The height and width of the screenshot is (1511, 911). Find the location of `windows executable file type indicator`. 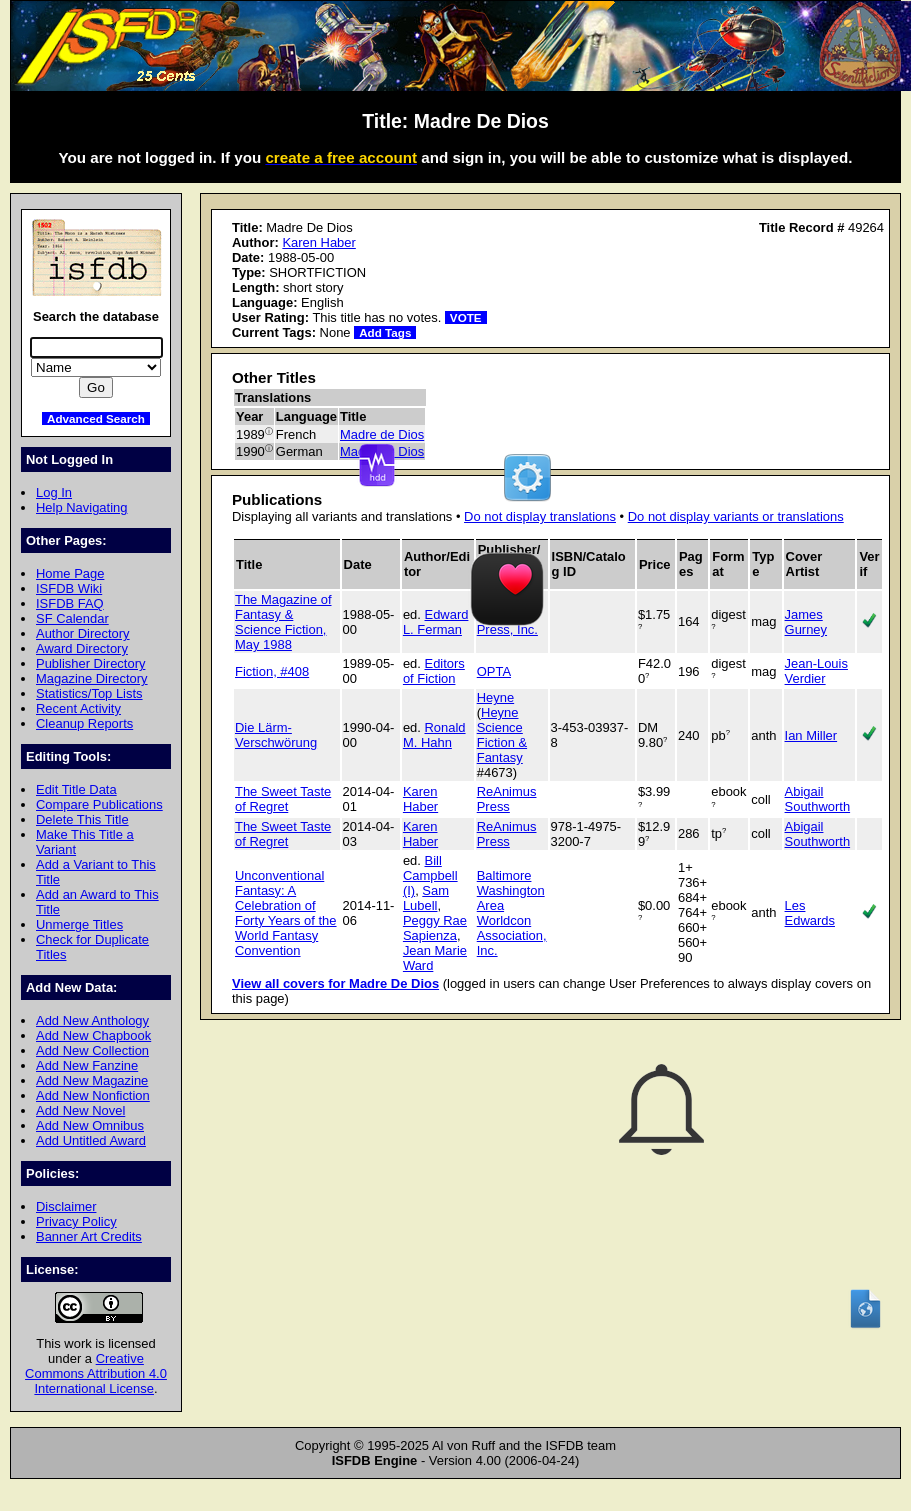

windows executable file type indicator is located at coordinates (527, 477).